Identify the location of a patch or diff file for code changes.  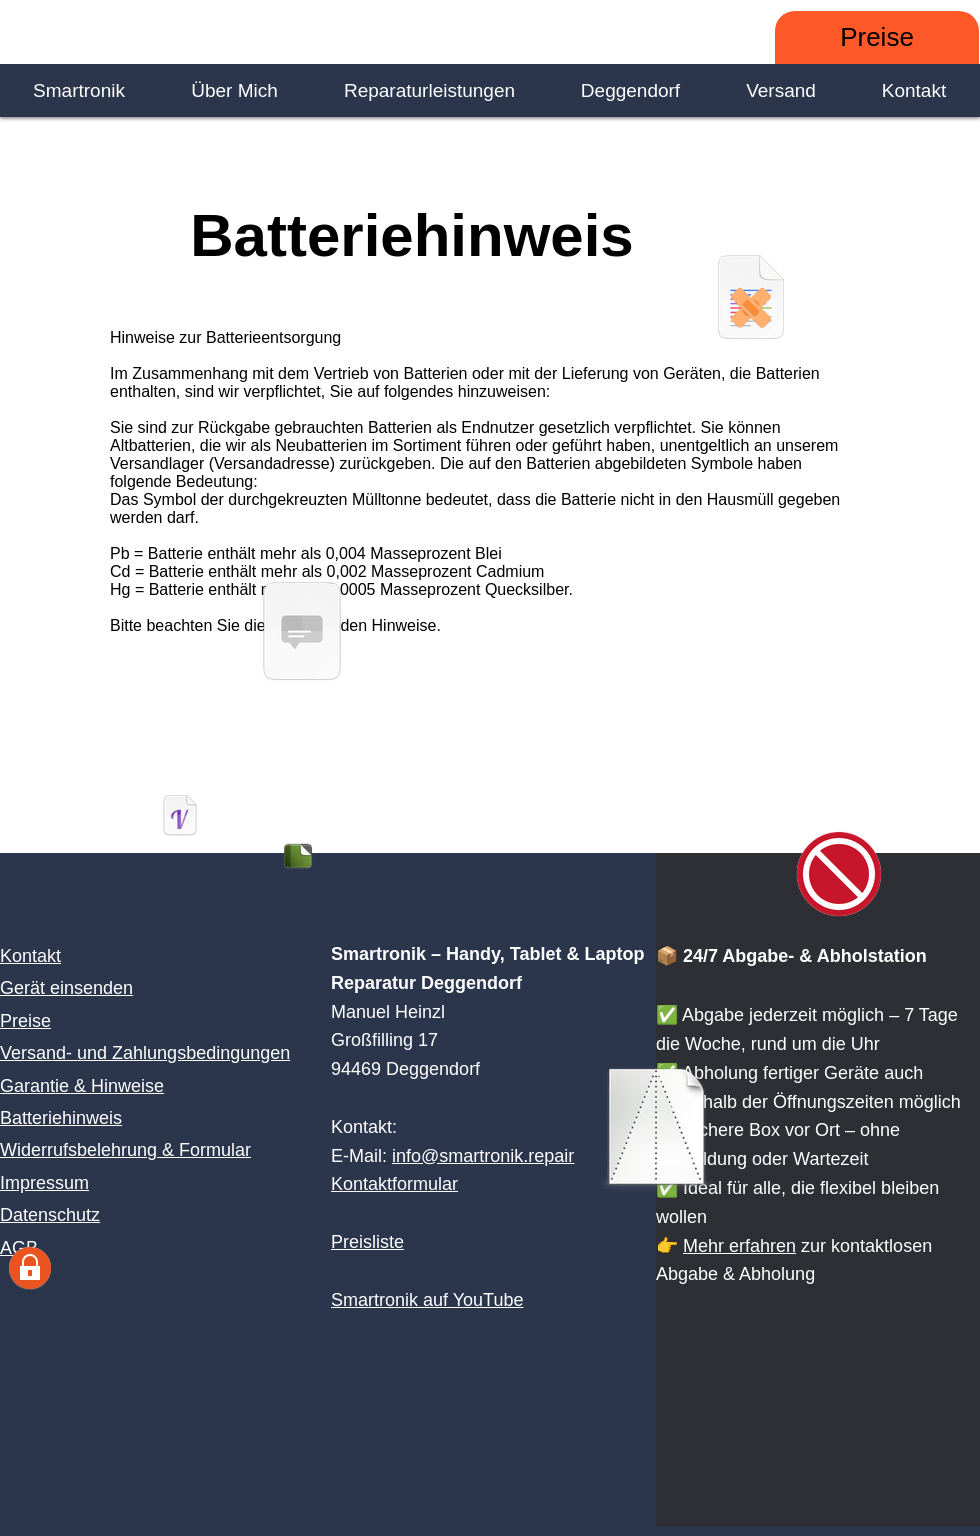
(751, 297).